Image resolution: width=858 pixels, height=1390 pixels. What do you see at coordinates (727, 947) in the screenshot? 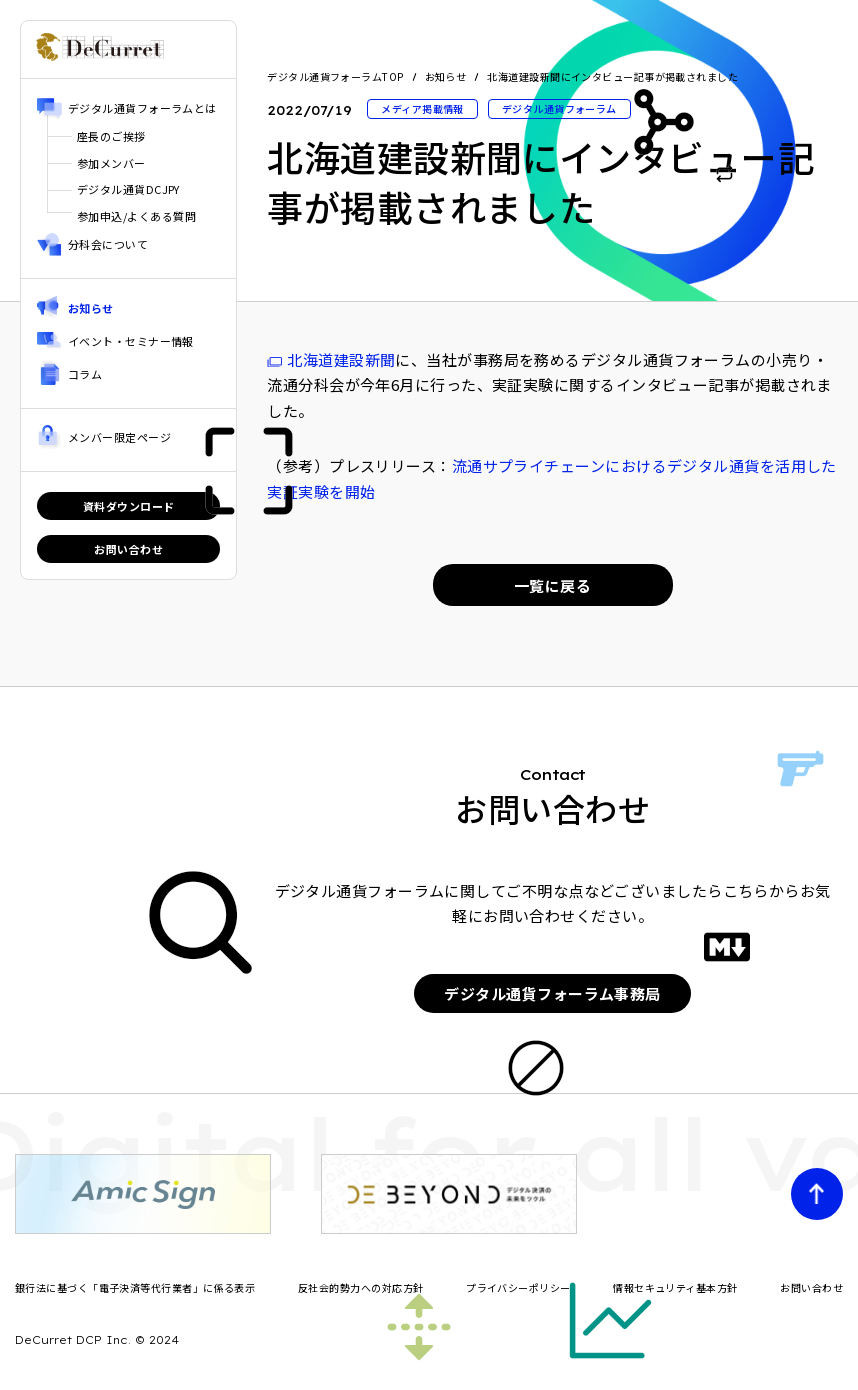
I see `format text using markdown` at bounding box center [727, 947].